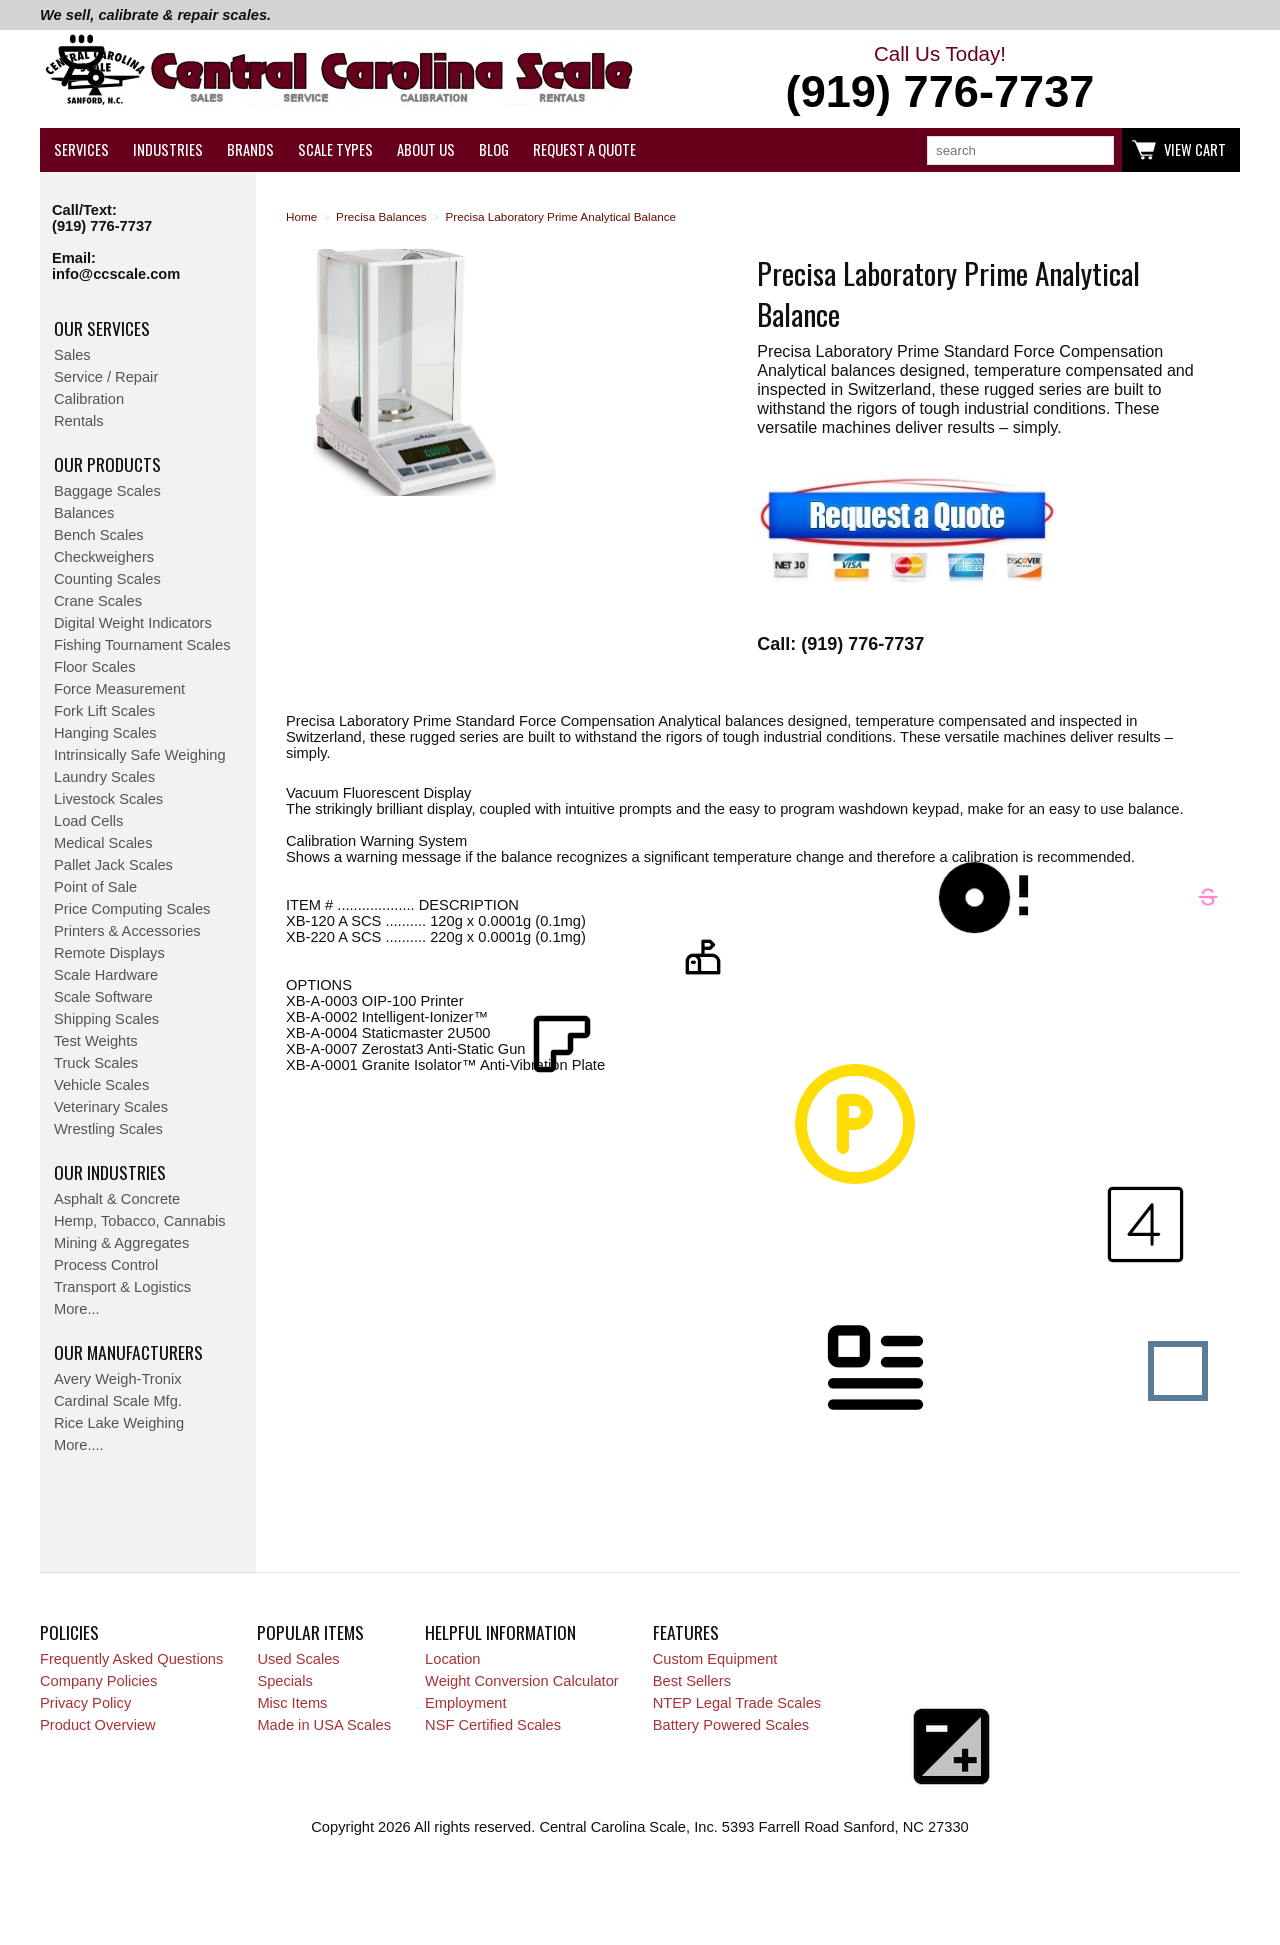  What do you see at coordinates (1178, 1371) in the screenshot?
I see `maximize the current window` at bounding box center [1178, 1371].